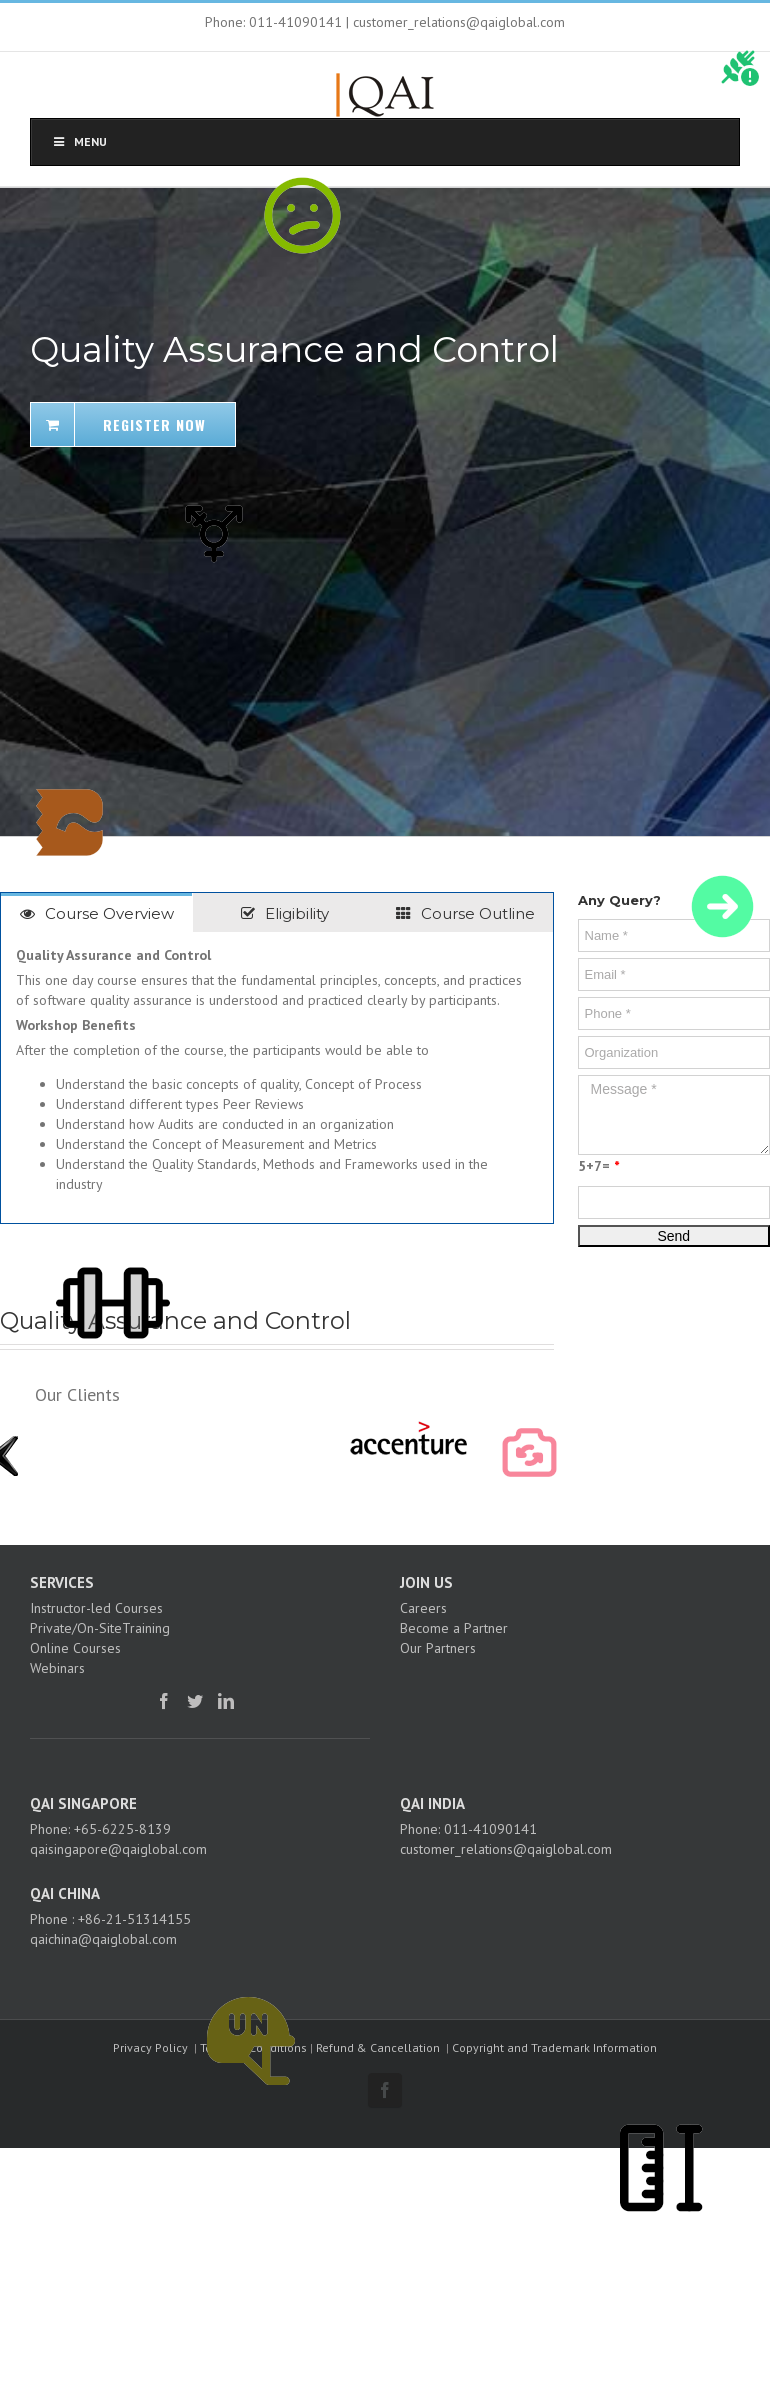 The width and height of the screenshot is (770, 2388). What do you see at coordinates (113, 1303) in the screenshot?
I see `access workout or fitness features` at bounding box center [113, 1303].